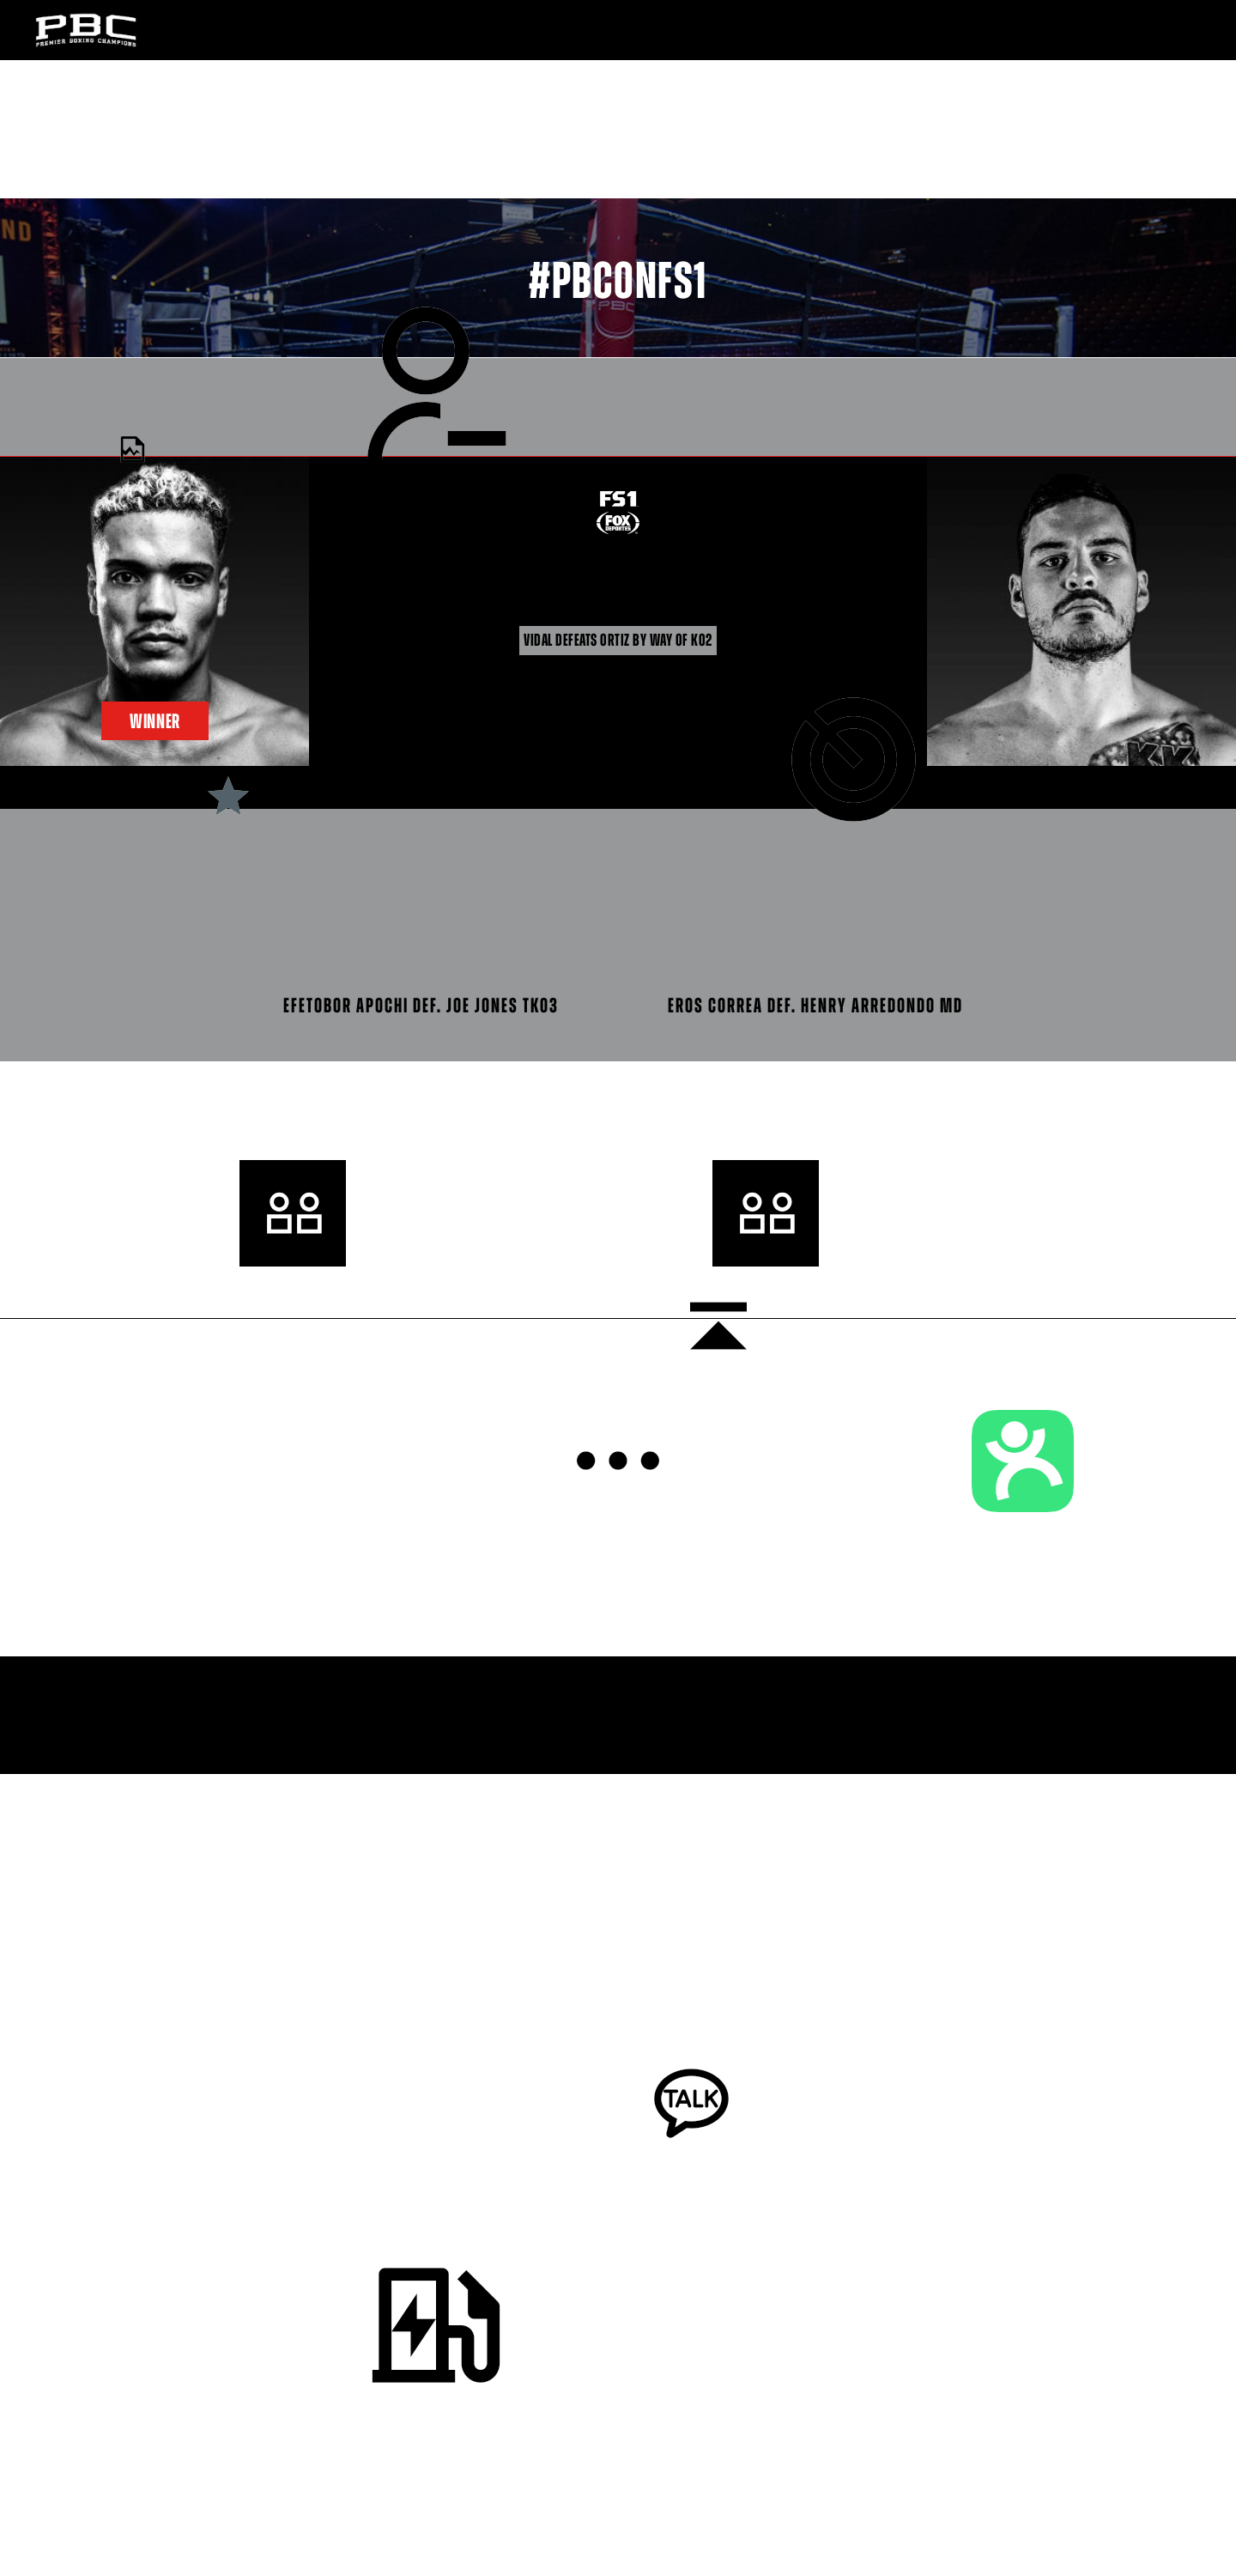 This screenshot has width=1236, height=2576. Describe the element at coordinates (436, 2325) in the screenshot. I see `find nearby electric vehicle charging stations` at that location.